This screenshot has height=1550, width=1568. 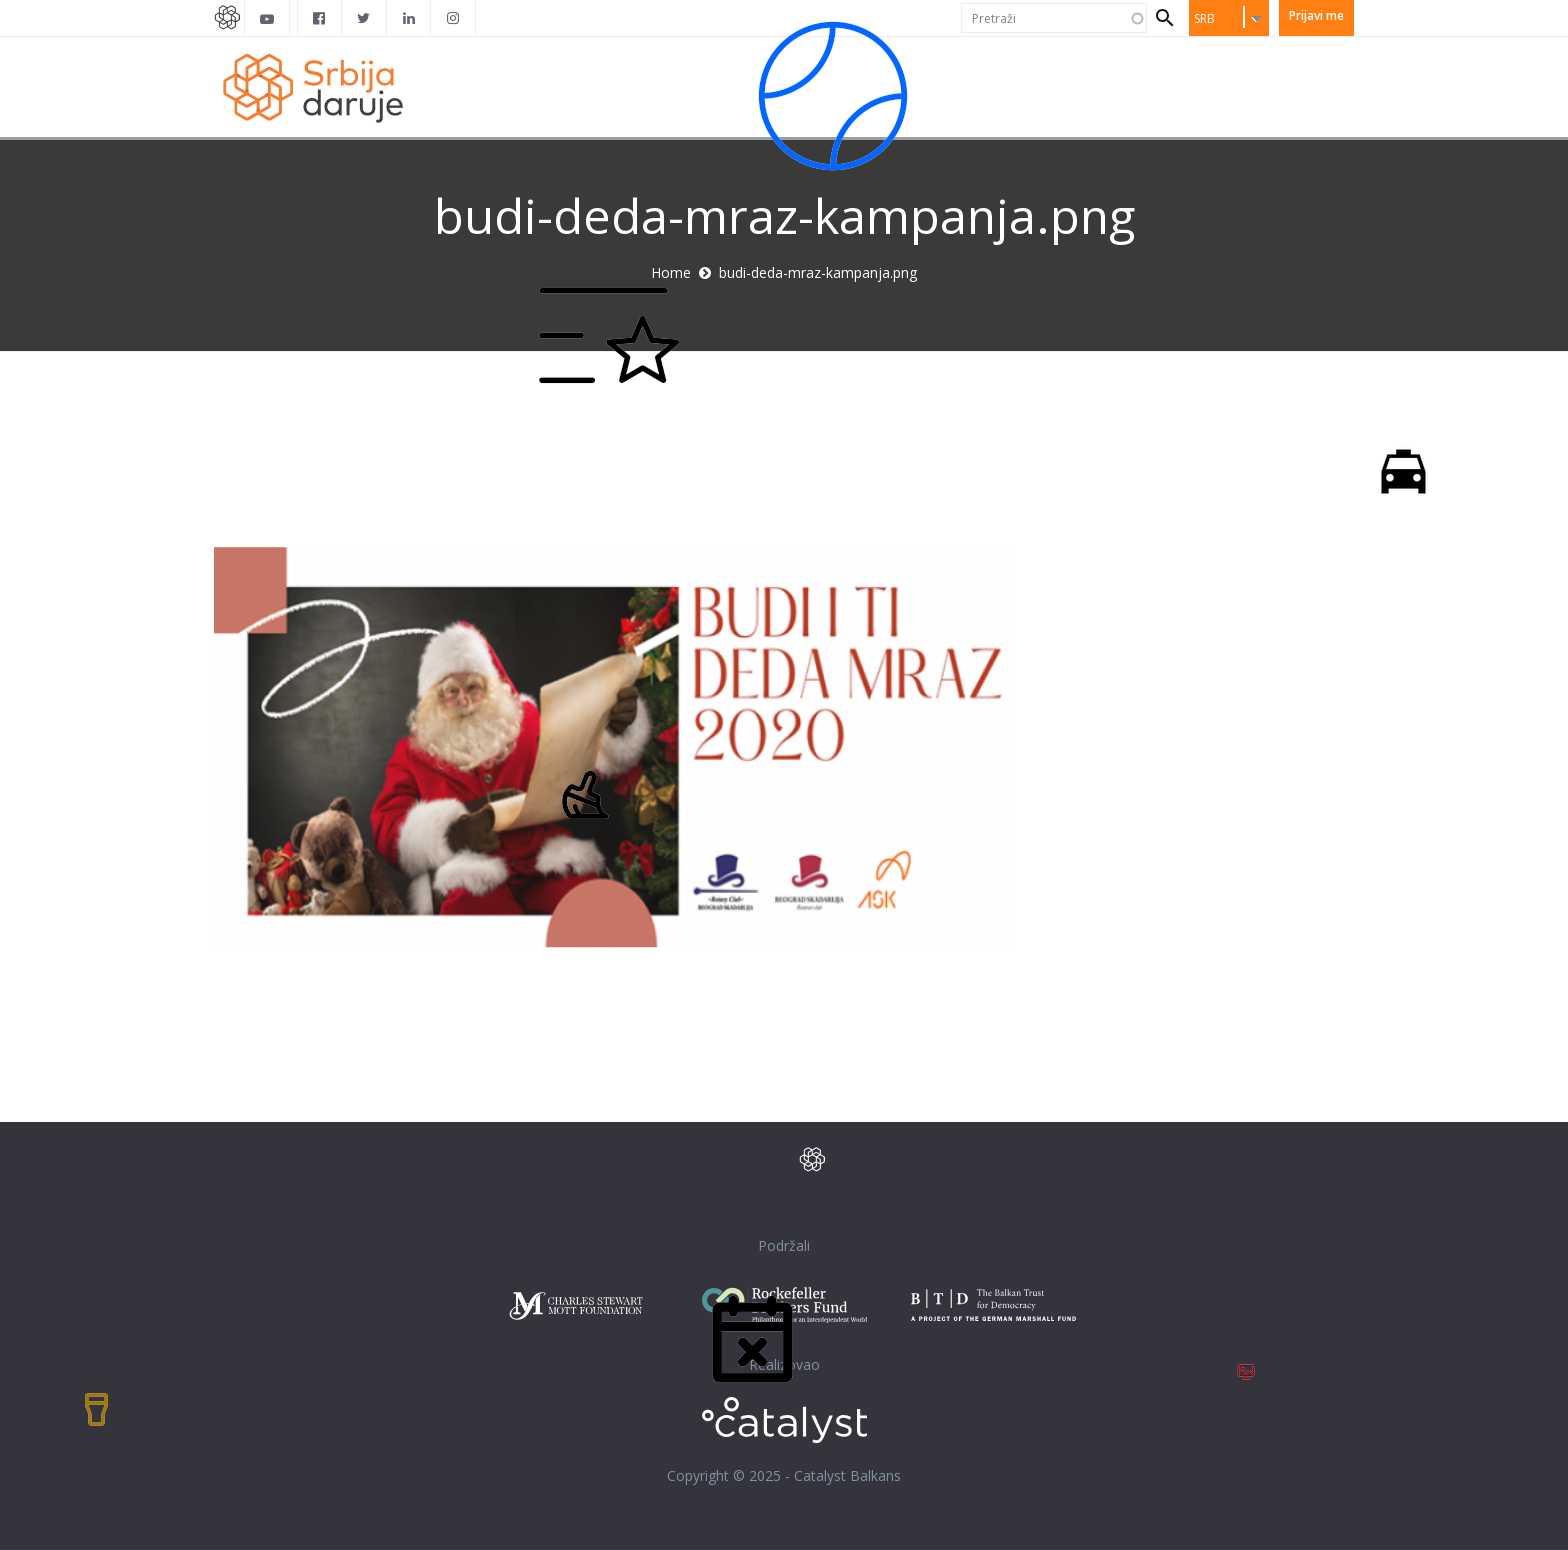 I want to click on change desktop wallpaper, so click(x=1246, y=1372).